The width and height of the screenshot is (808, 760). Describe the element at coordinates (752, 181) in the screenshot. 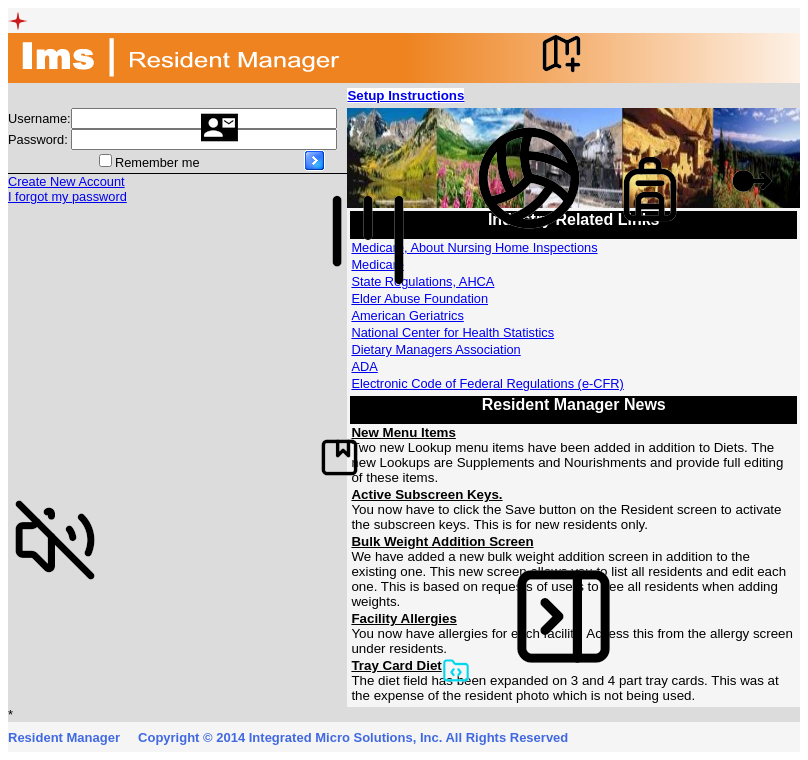

I see `swipe right to continue or accept` at that location.